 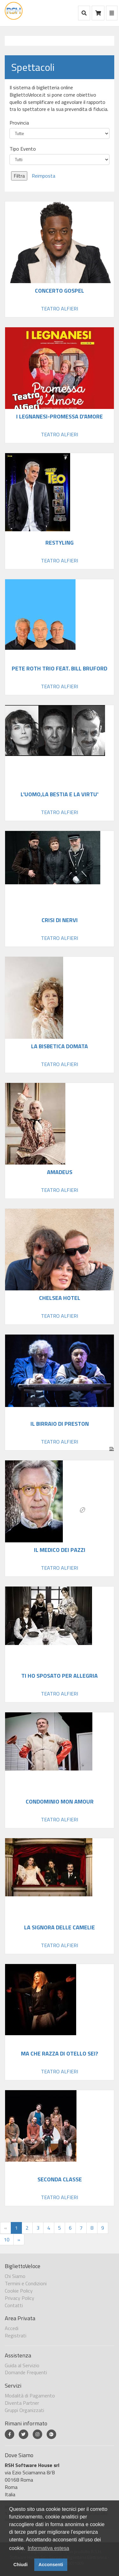 What do you see at coordinates (111, 1449) in the screenshot?
I see `view office or workplace location` at bounding box center [111, 1449].